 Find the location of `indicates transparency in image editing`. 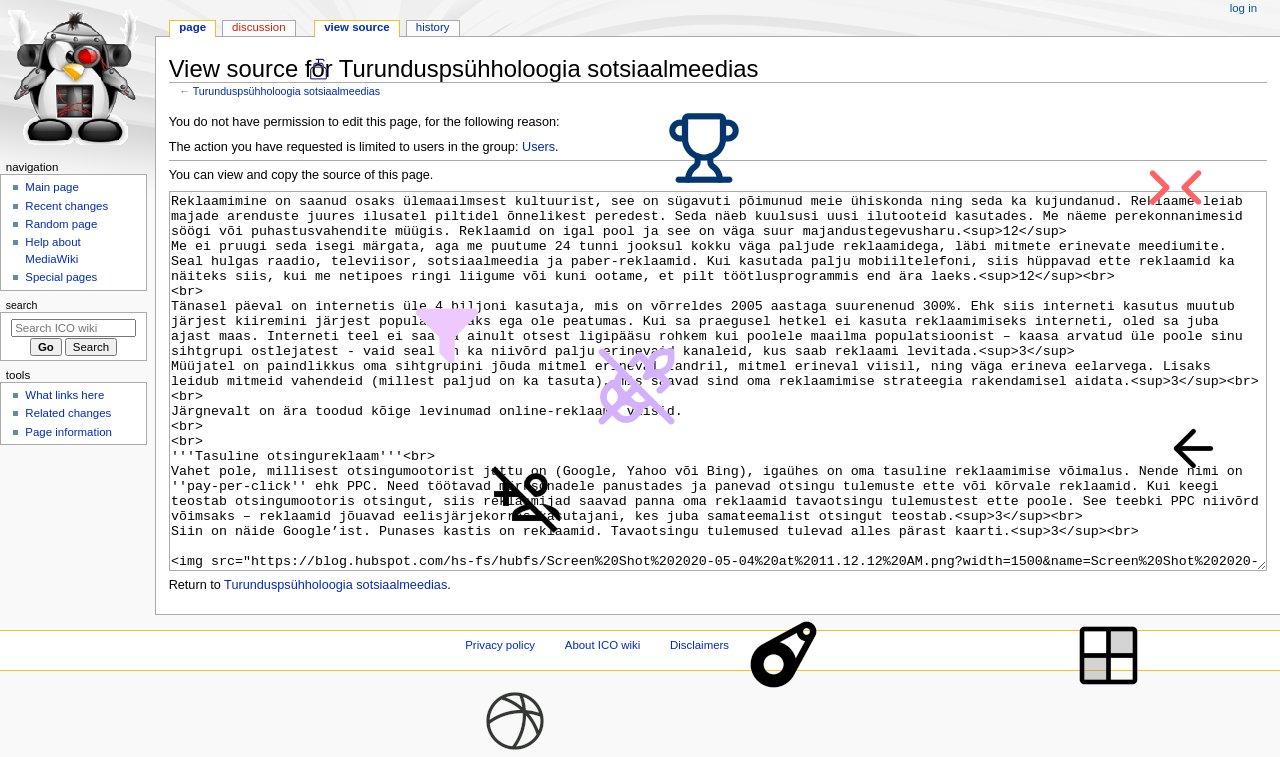

indicates transparency in image editing is located at coordinates (1108, 655).